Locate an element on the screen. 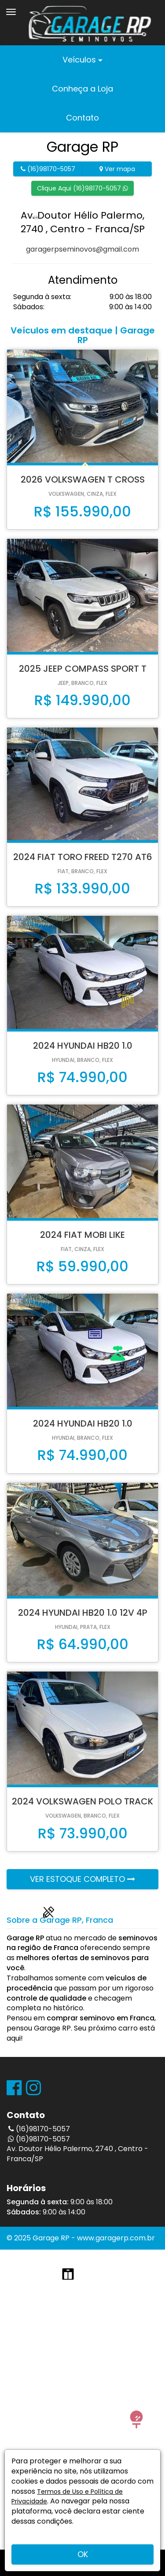 Image resolution: width=165 pixels, height=2576 pixels. editing is disabled or unavailable is located at coordinates (48, 1912).